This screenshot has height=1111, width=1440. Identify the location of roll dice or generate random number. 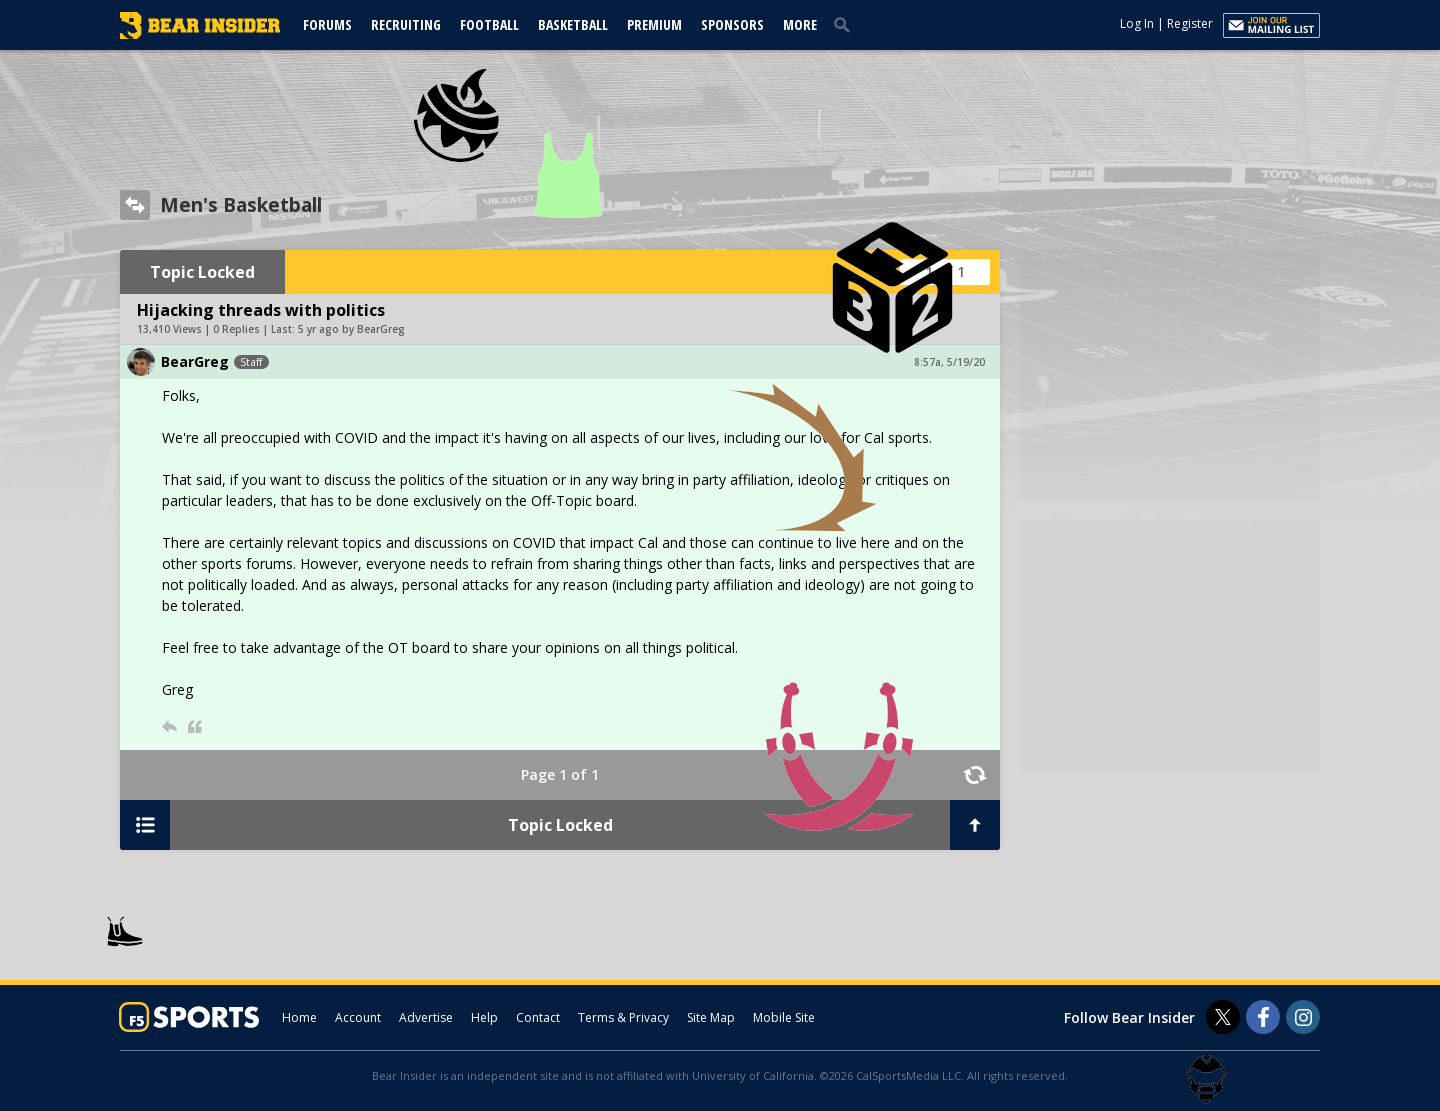
(892, 288).